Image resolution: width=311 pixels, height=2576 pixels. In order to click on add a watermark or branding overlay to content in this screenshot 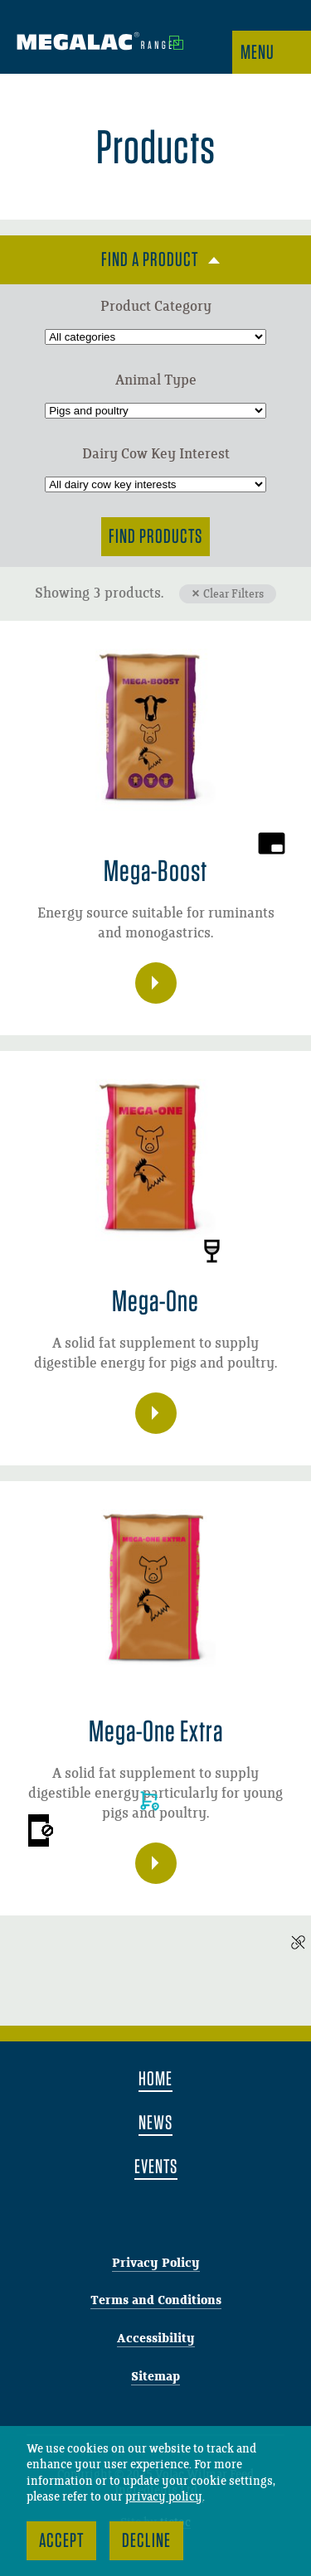, I will do `click(271, 843)`.